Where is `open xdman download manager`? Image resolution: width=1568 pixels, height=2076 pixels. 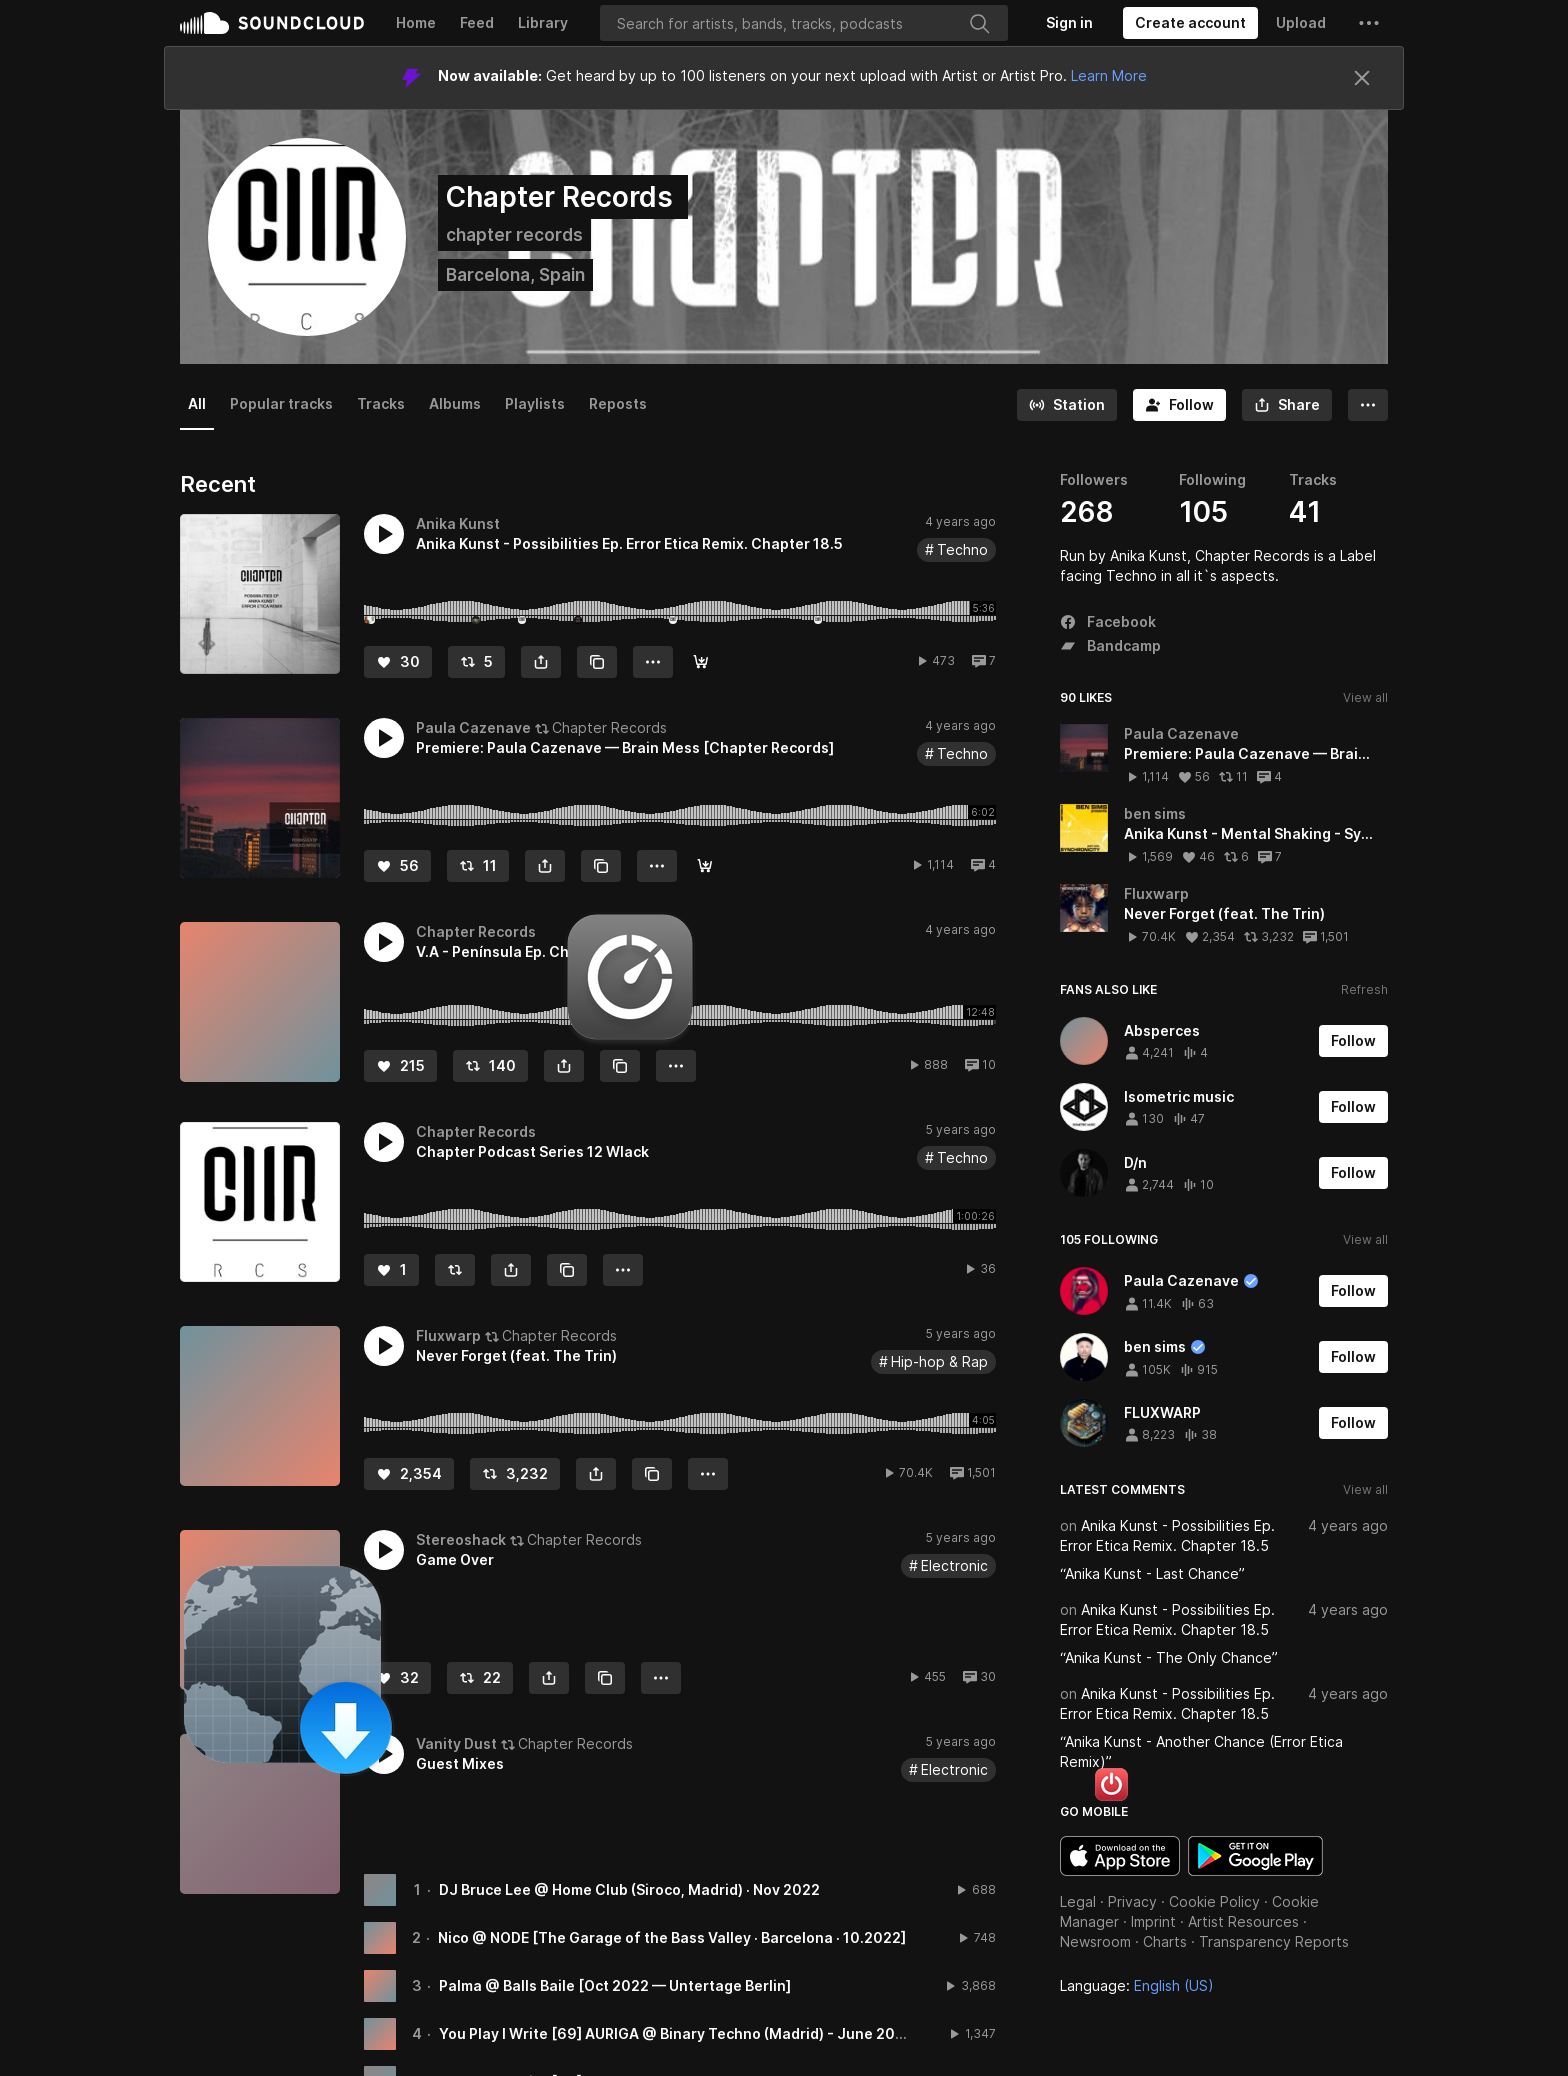
open xdman download manager is located at coordinates (282, 1664).